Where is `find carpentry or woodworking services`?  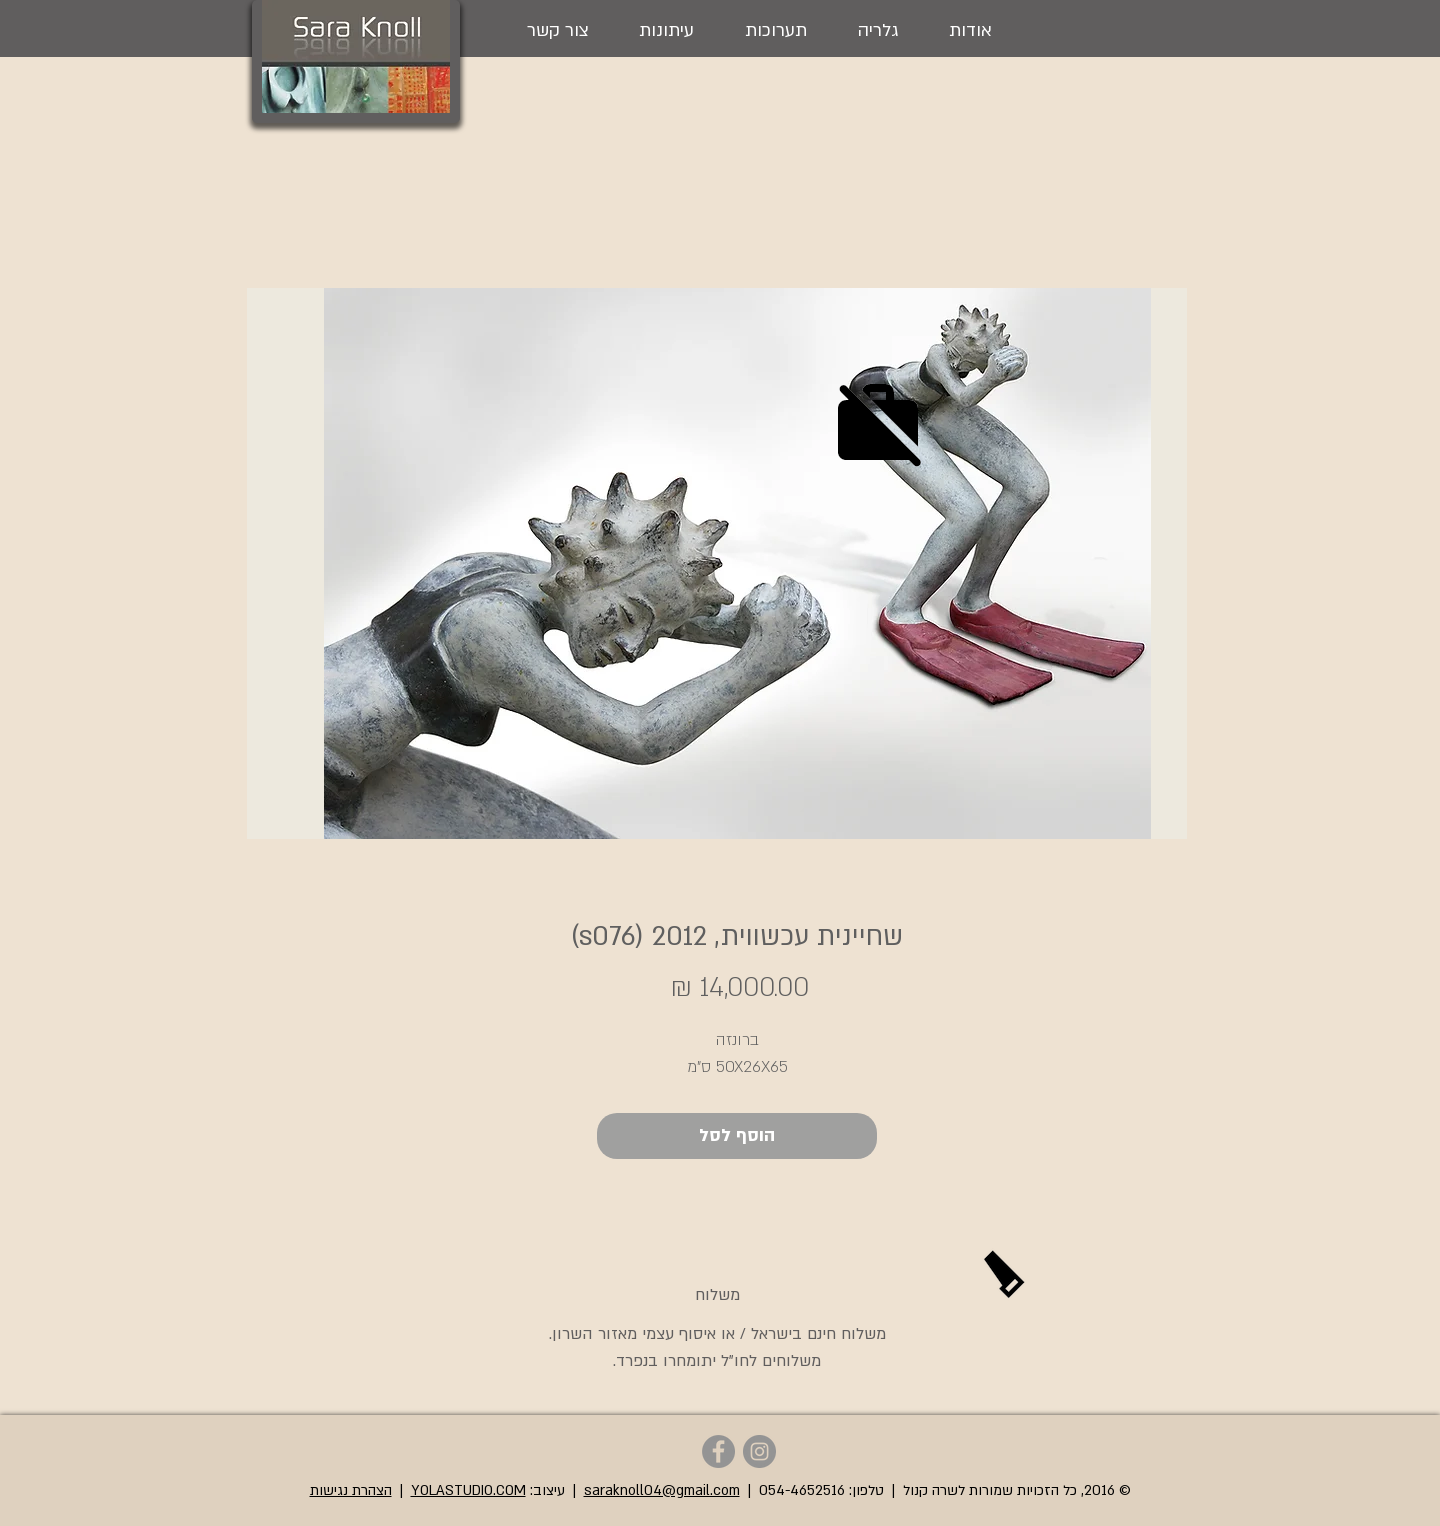 find carpentry or woodworking services is located at coordinates (1004, 1274).